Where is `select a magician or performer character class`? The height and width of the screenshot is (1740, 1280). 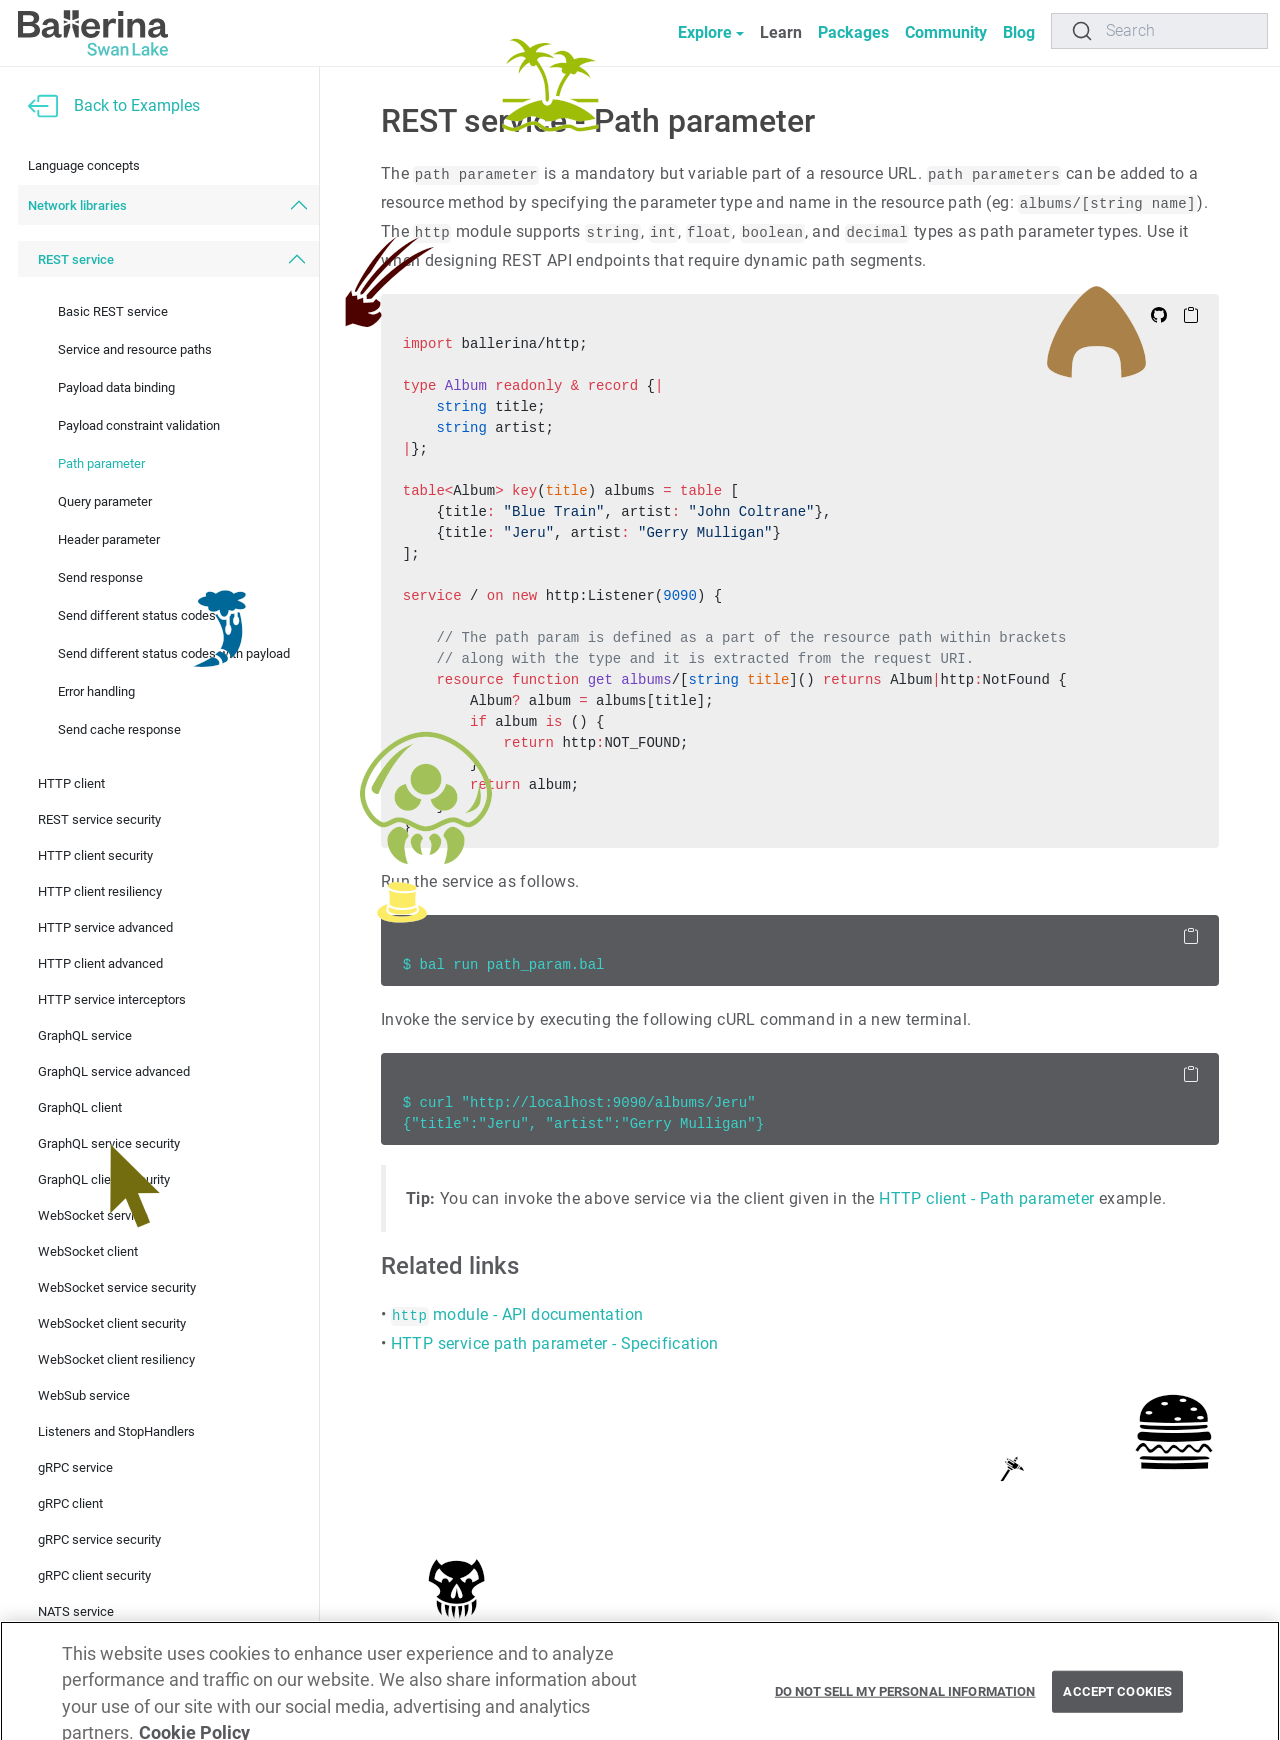
select a magician or performer character class is located at coordinates (402, 903).